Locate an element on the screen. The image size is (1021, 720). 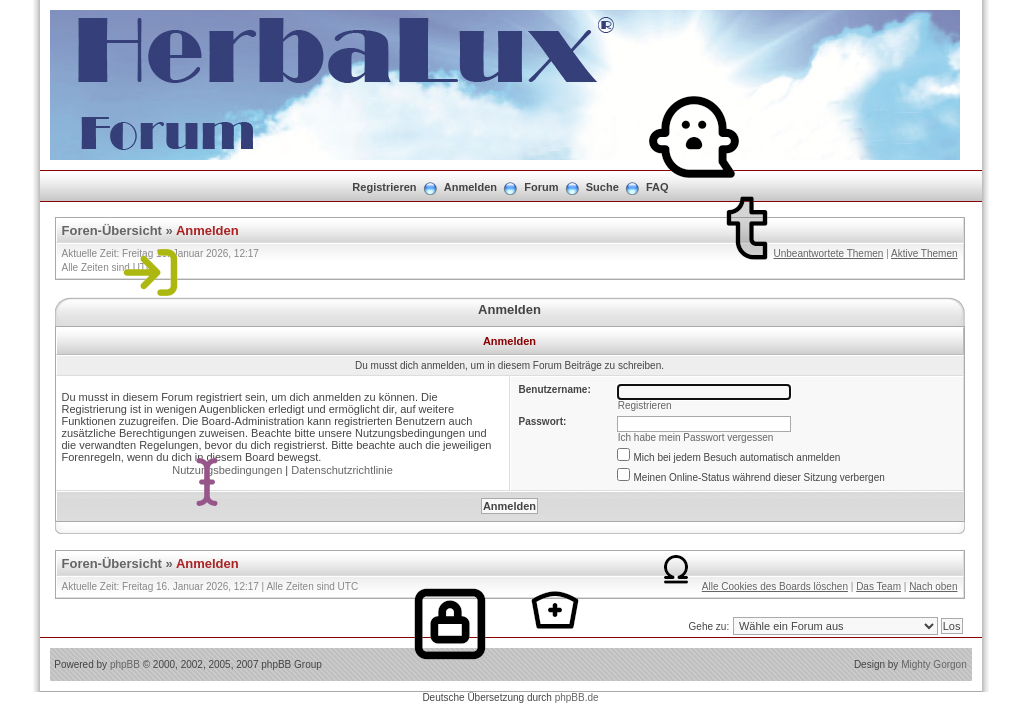
open the Tumblr app is located at coordinates (747, 228).